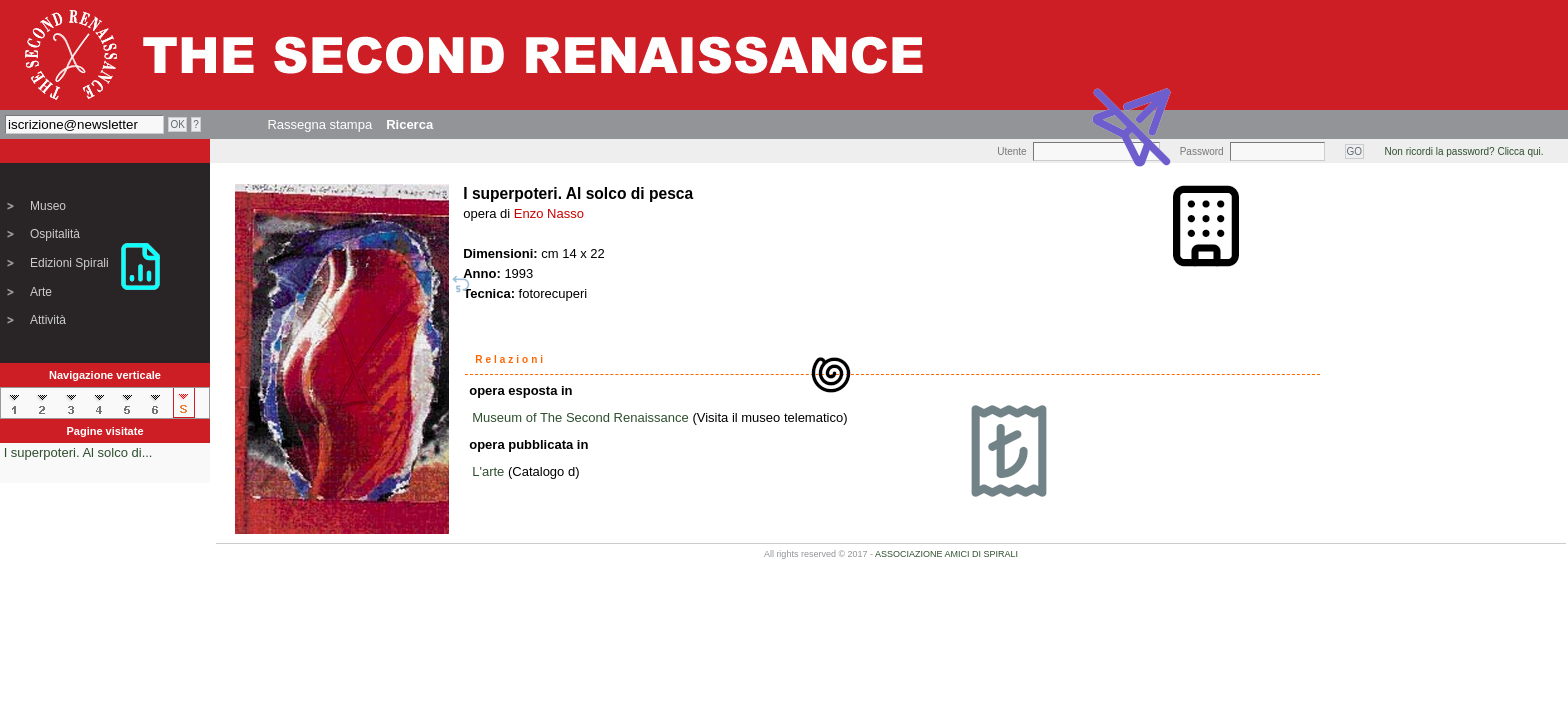 Image resolution: width=1568 pixels, height=720 pixels. What do you see at coordinates (1206, 226) in the screenshot?
I see `view office or business location` at bounding box center [1206, 226].